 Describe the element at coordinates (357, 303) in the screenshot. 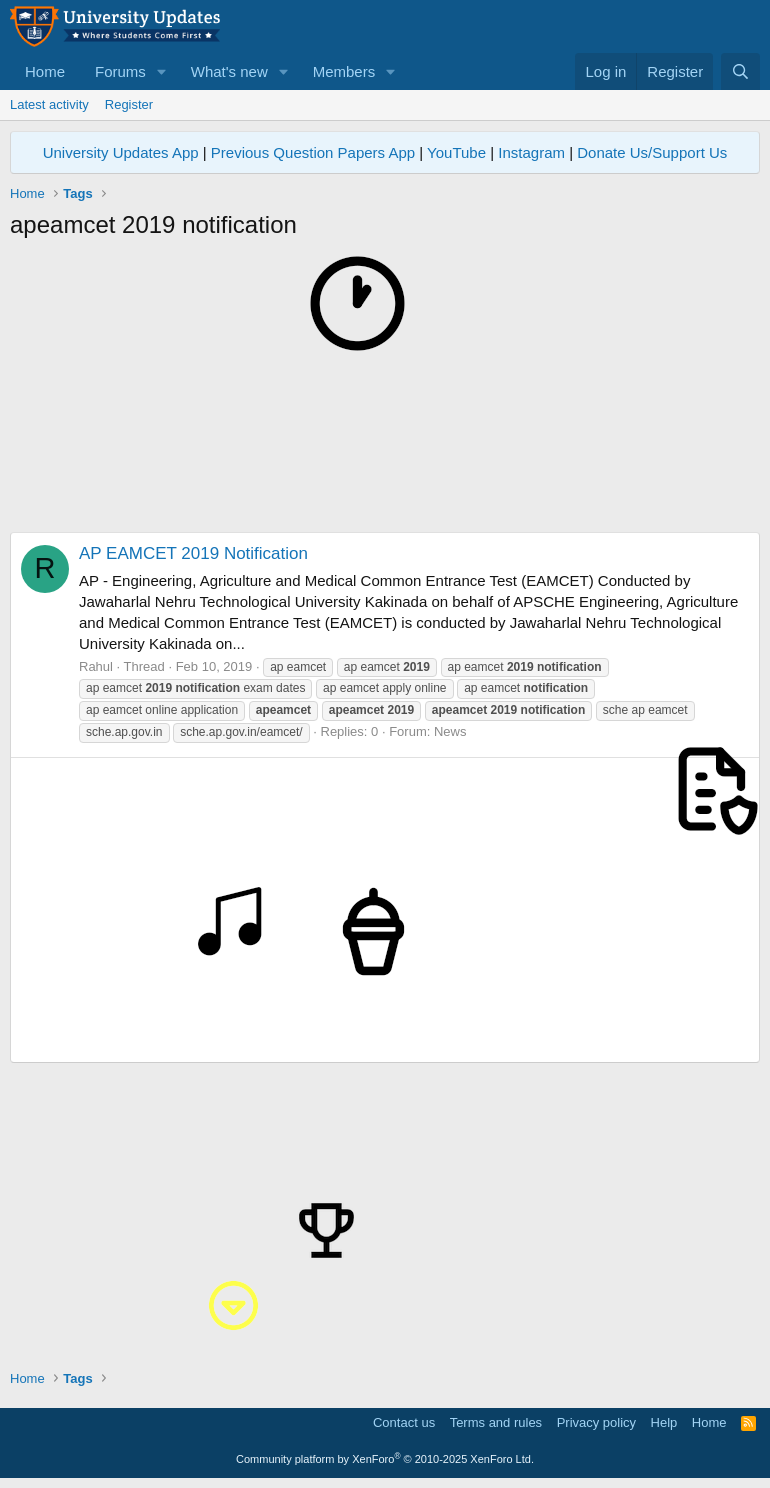

I see `indicates the current time is 1 o'clock` at that location.